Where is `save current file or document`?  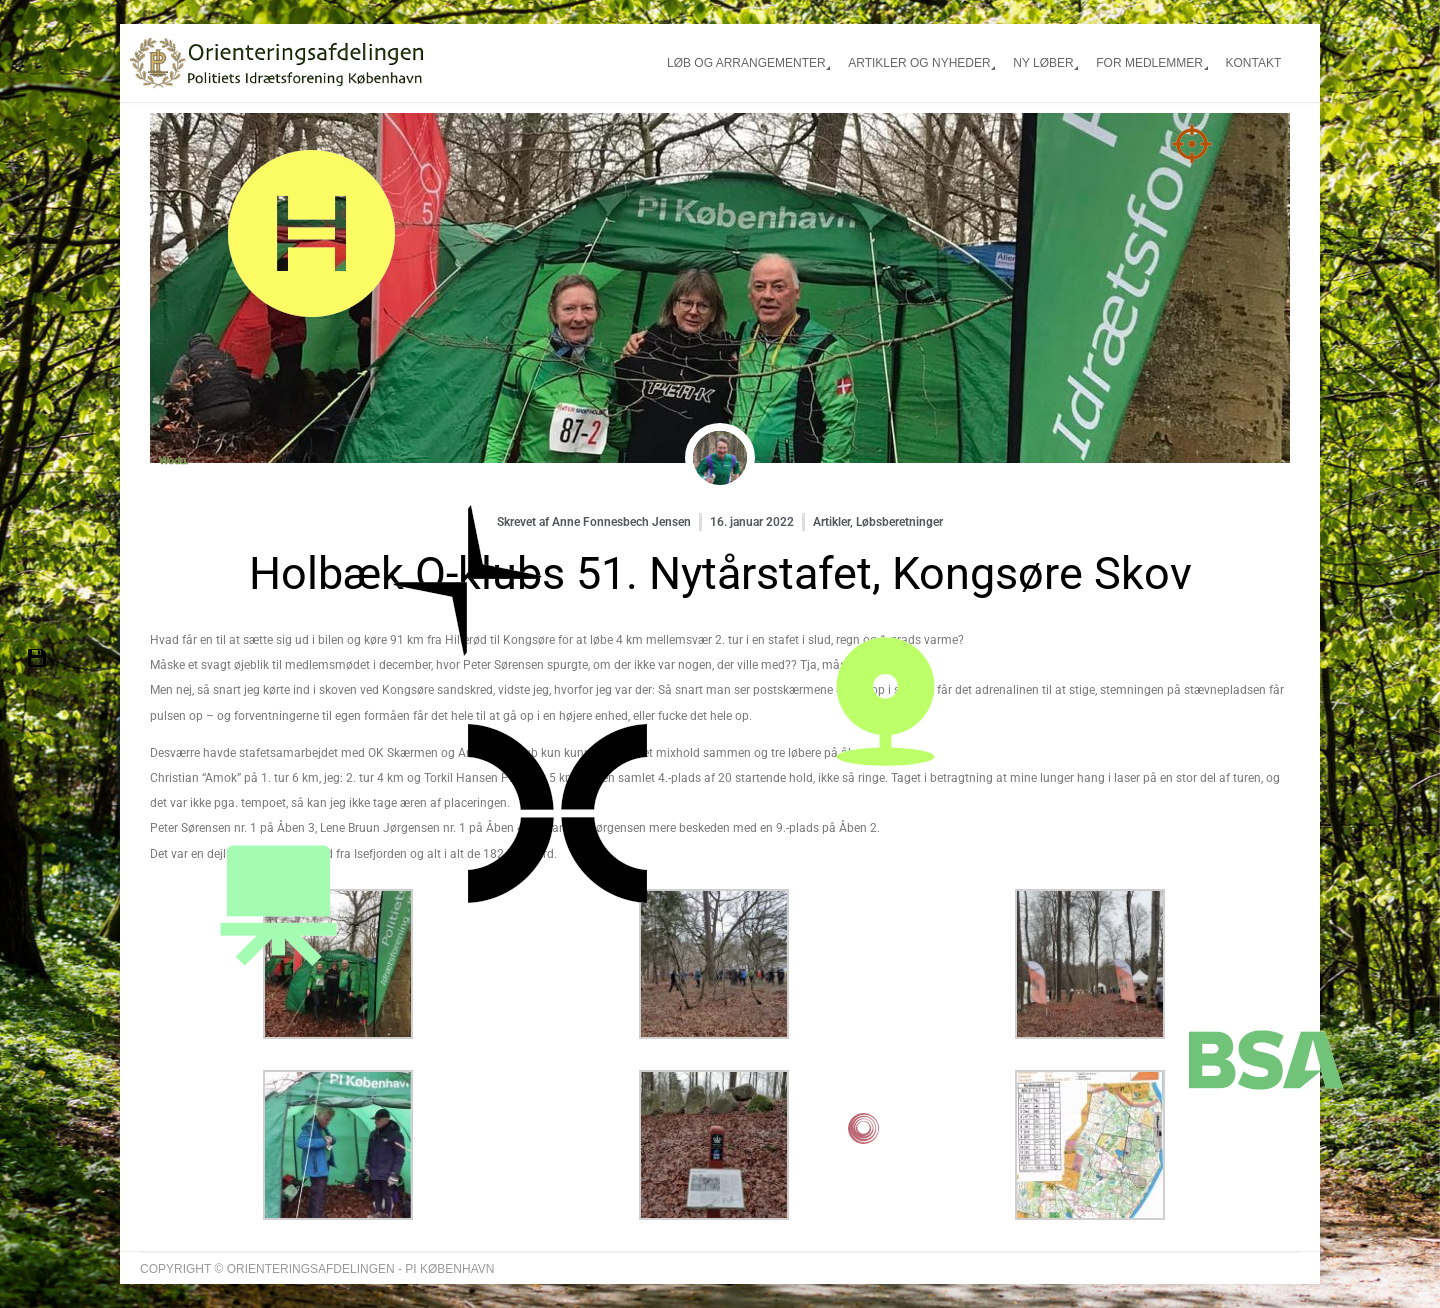
save current file or document is located at coordinates (37, 658).